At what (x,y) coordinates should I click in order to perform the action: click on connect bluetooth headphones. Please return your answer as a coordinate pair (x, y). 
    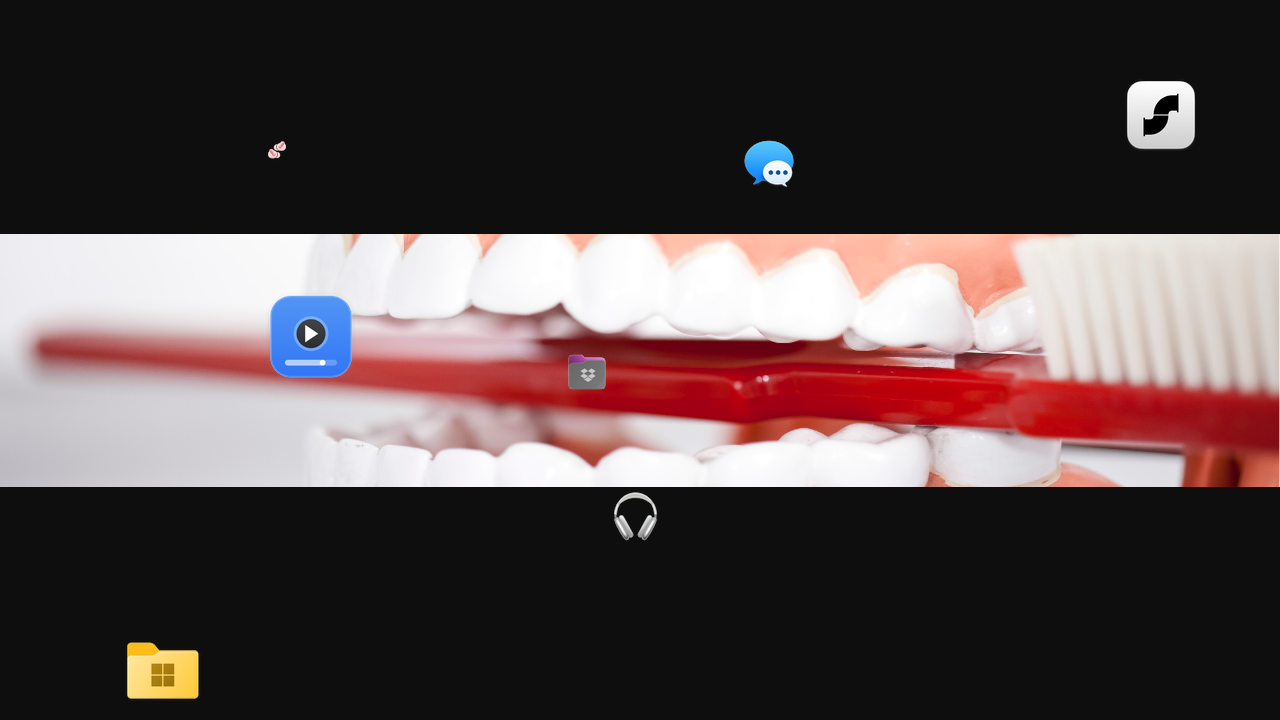
    Looking at the image, I should click on (635, 516).